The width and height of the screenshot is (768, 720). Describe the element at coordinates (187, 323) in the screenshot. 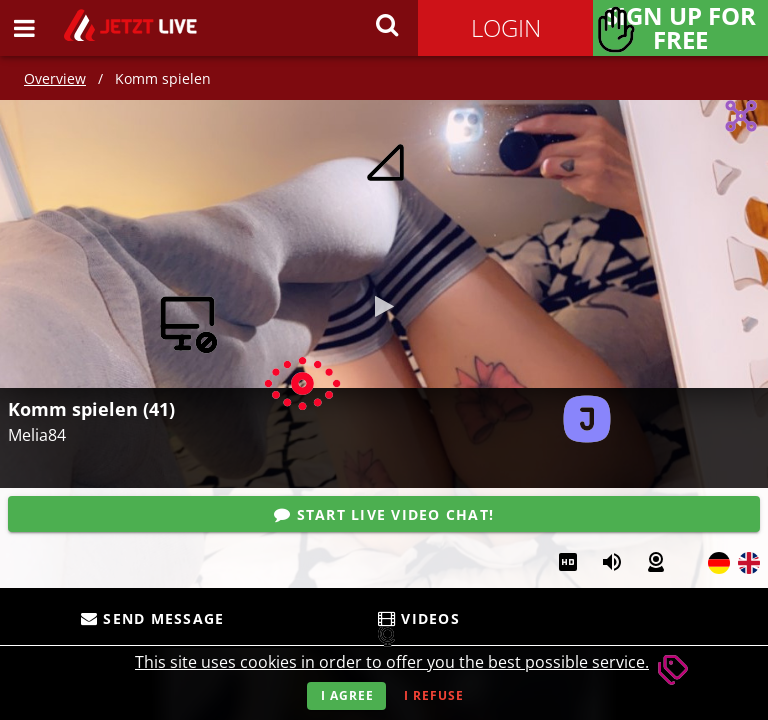

I see `cancel or disconnect from desktop computer` at that location.